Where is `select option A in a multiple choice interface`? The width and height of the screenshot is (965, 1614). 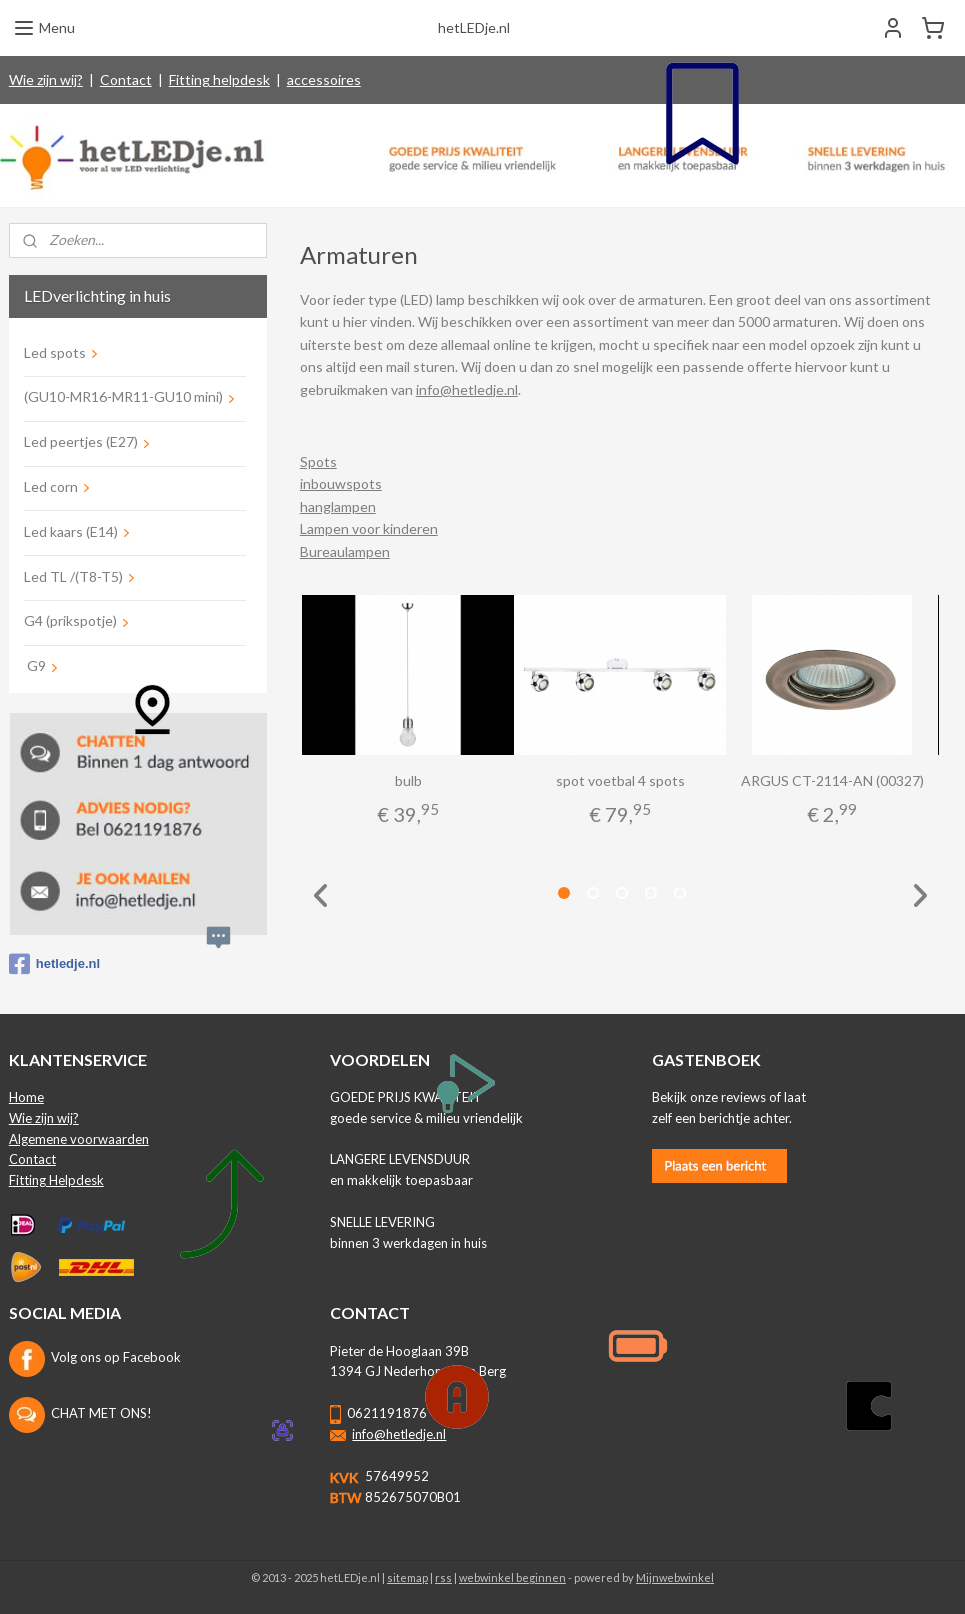 select option A in a multiple choice interface is located at coordinates (457, 1397).